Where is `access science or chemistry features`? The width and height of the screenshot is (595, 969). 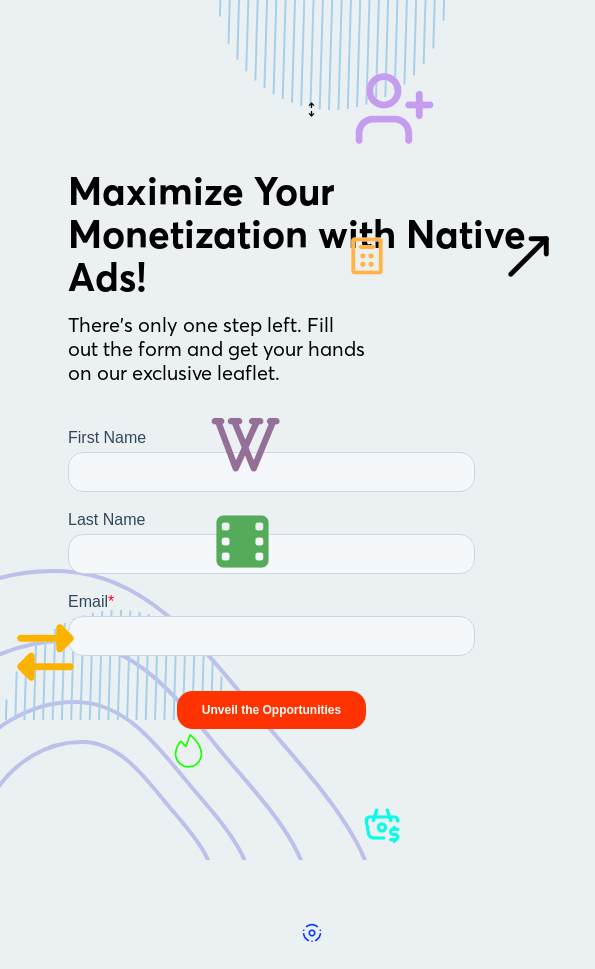 access science or chemistry features is located at coordinates (312, 933).